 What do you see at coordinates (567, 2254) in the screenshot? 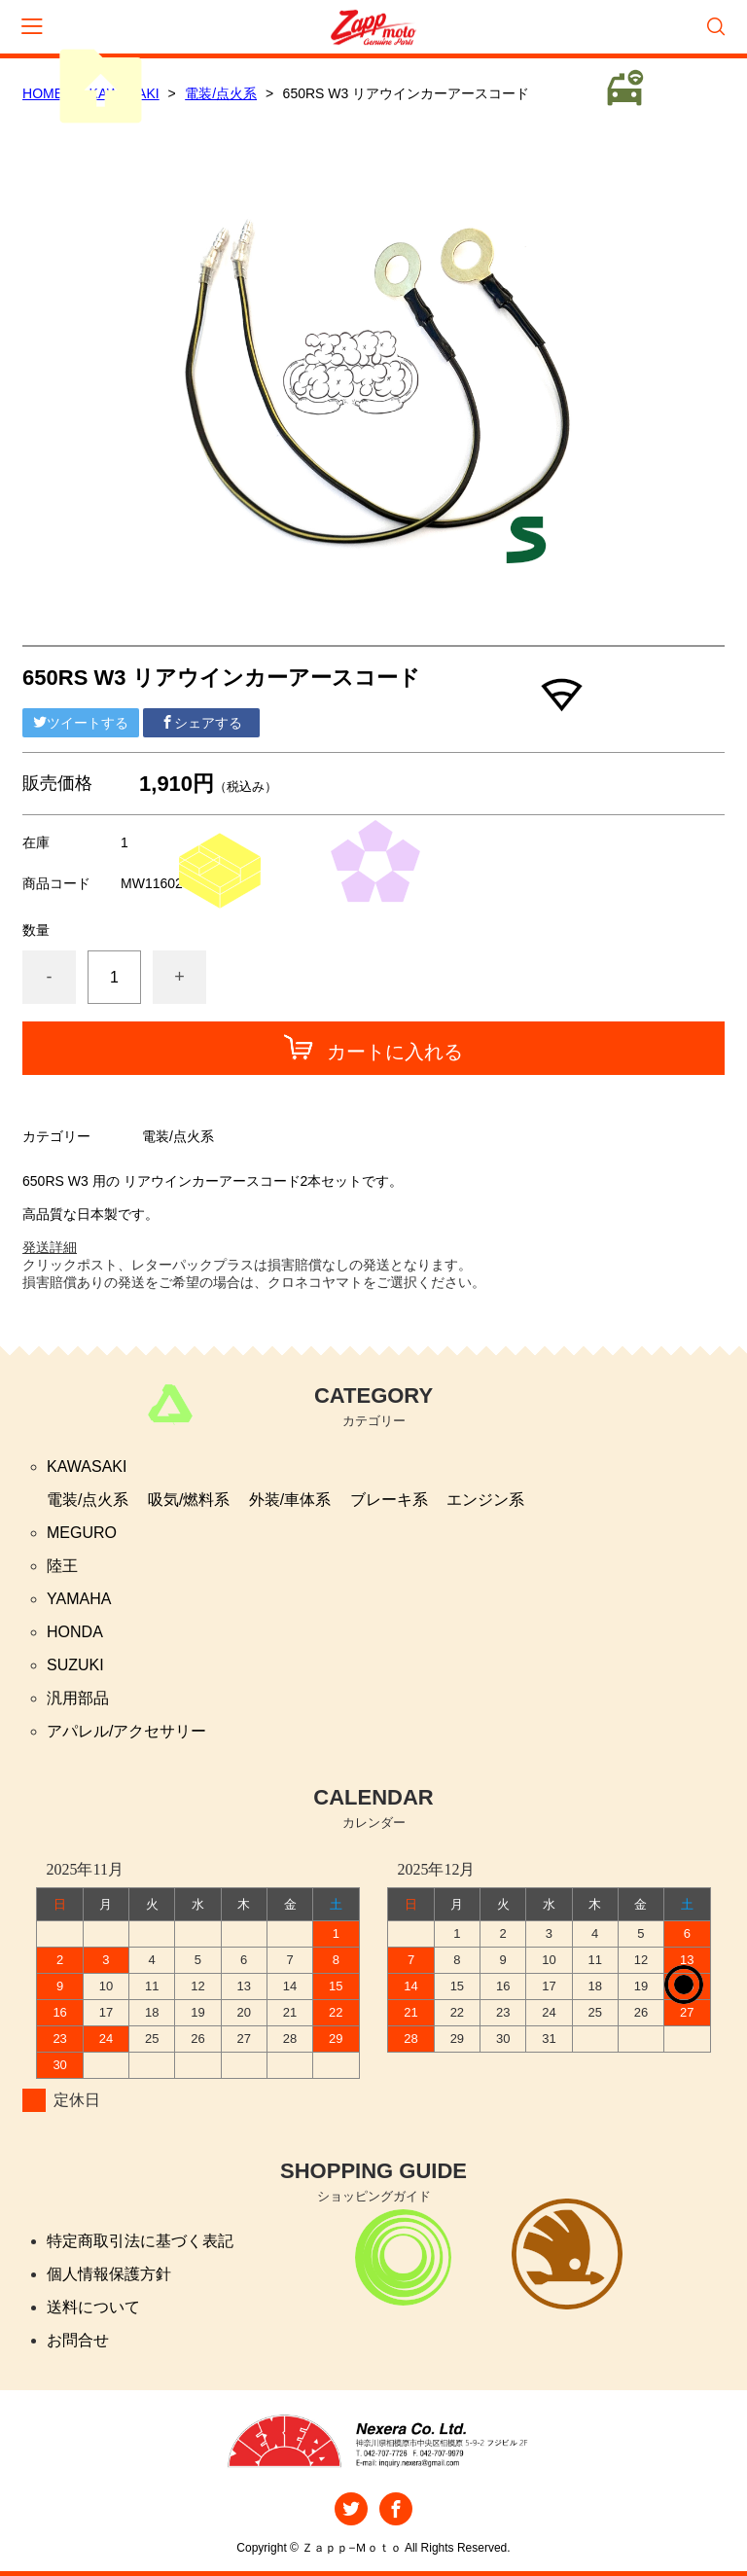
I see `Škoda brand logo` at bounding box center [567, 2254].